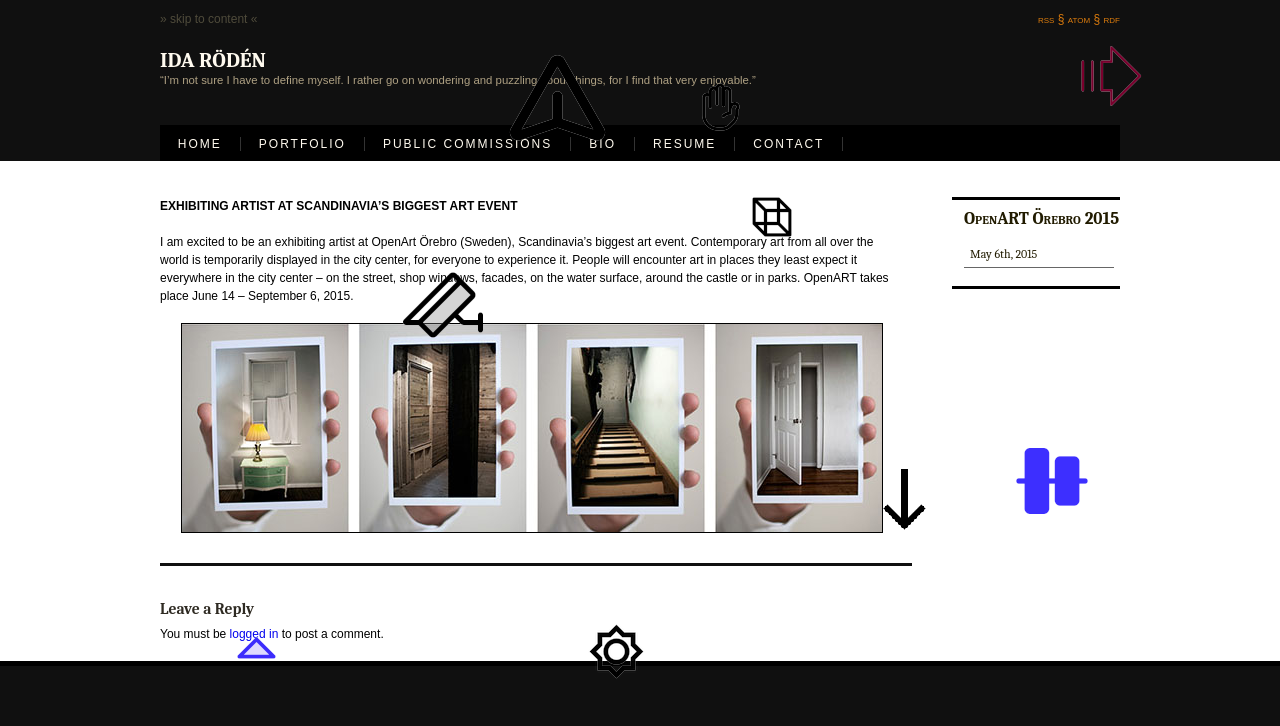 The image size is (1280, 726). I want to click on adjust screen brightness settings, so click(616, 651).